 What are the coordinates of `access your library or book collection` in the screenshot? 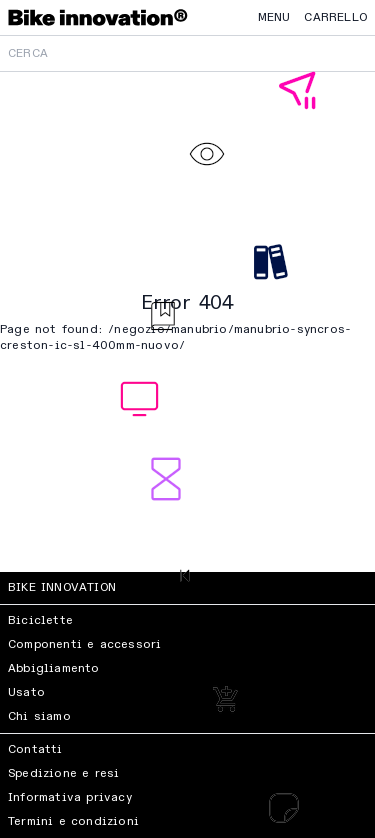 It's located at (269, 262).